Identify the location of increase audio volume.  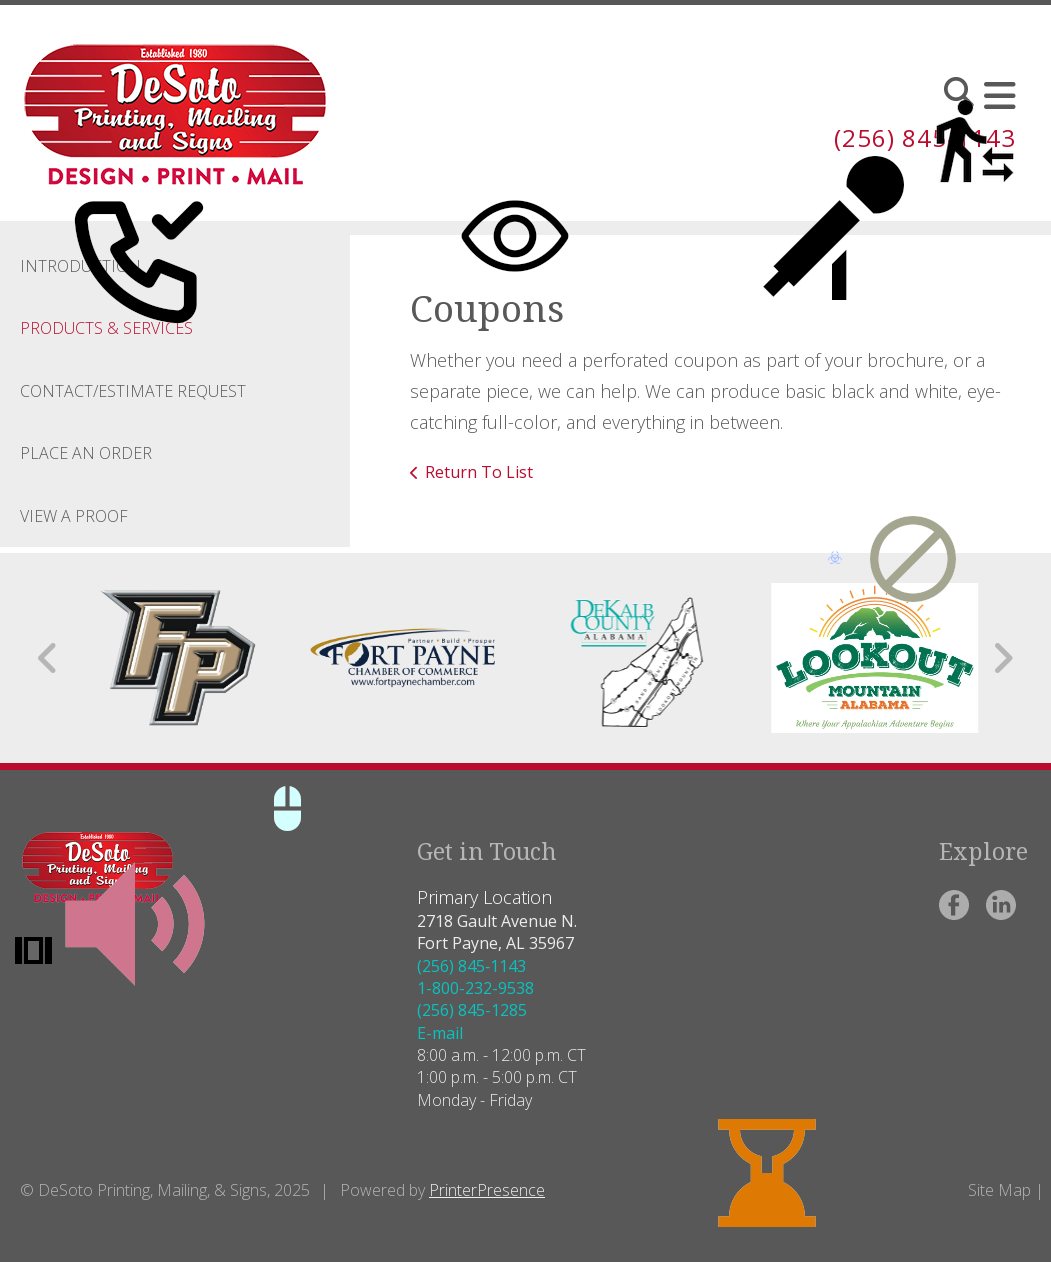
(135, 924).